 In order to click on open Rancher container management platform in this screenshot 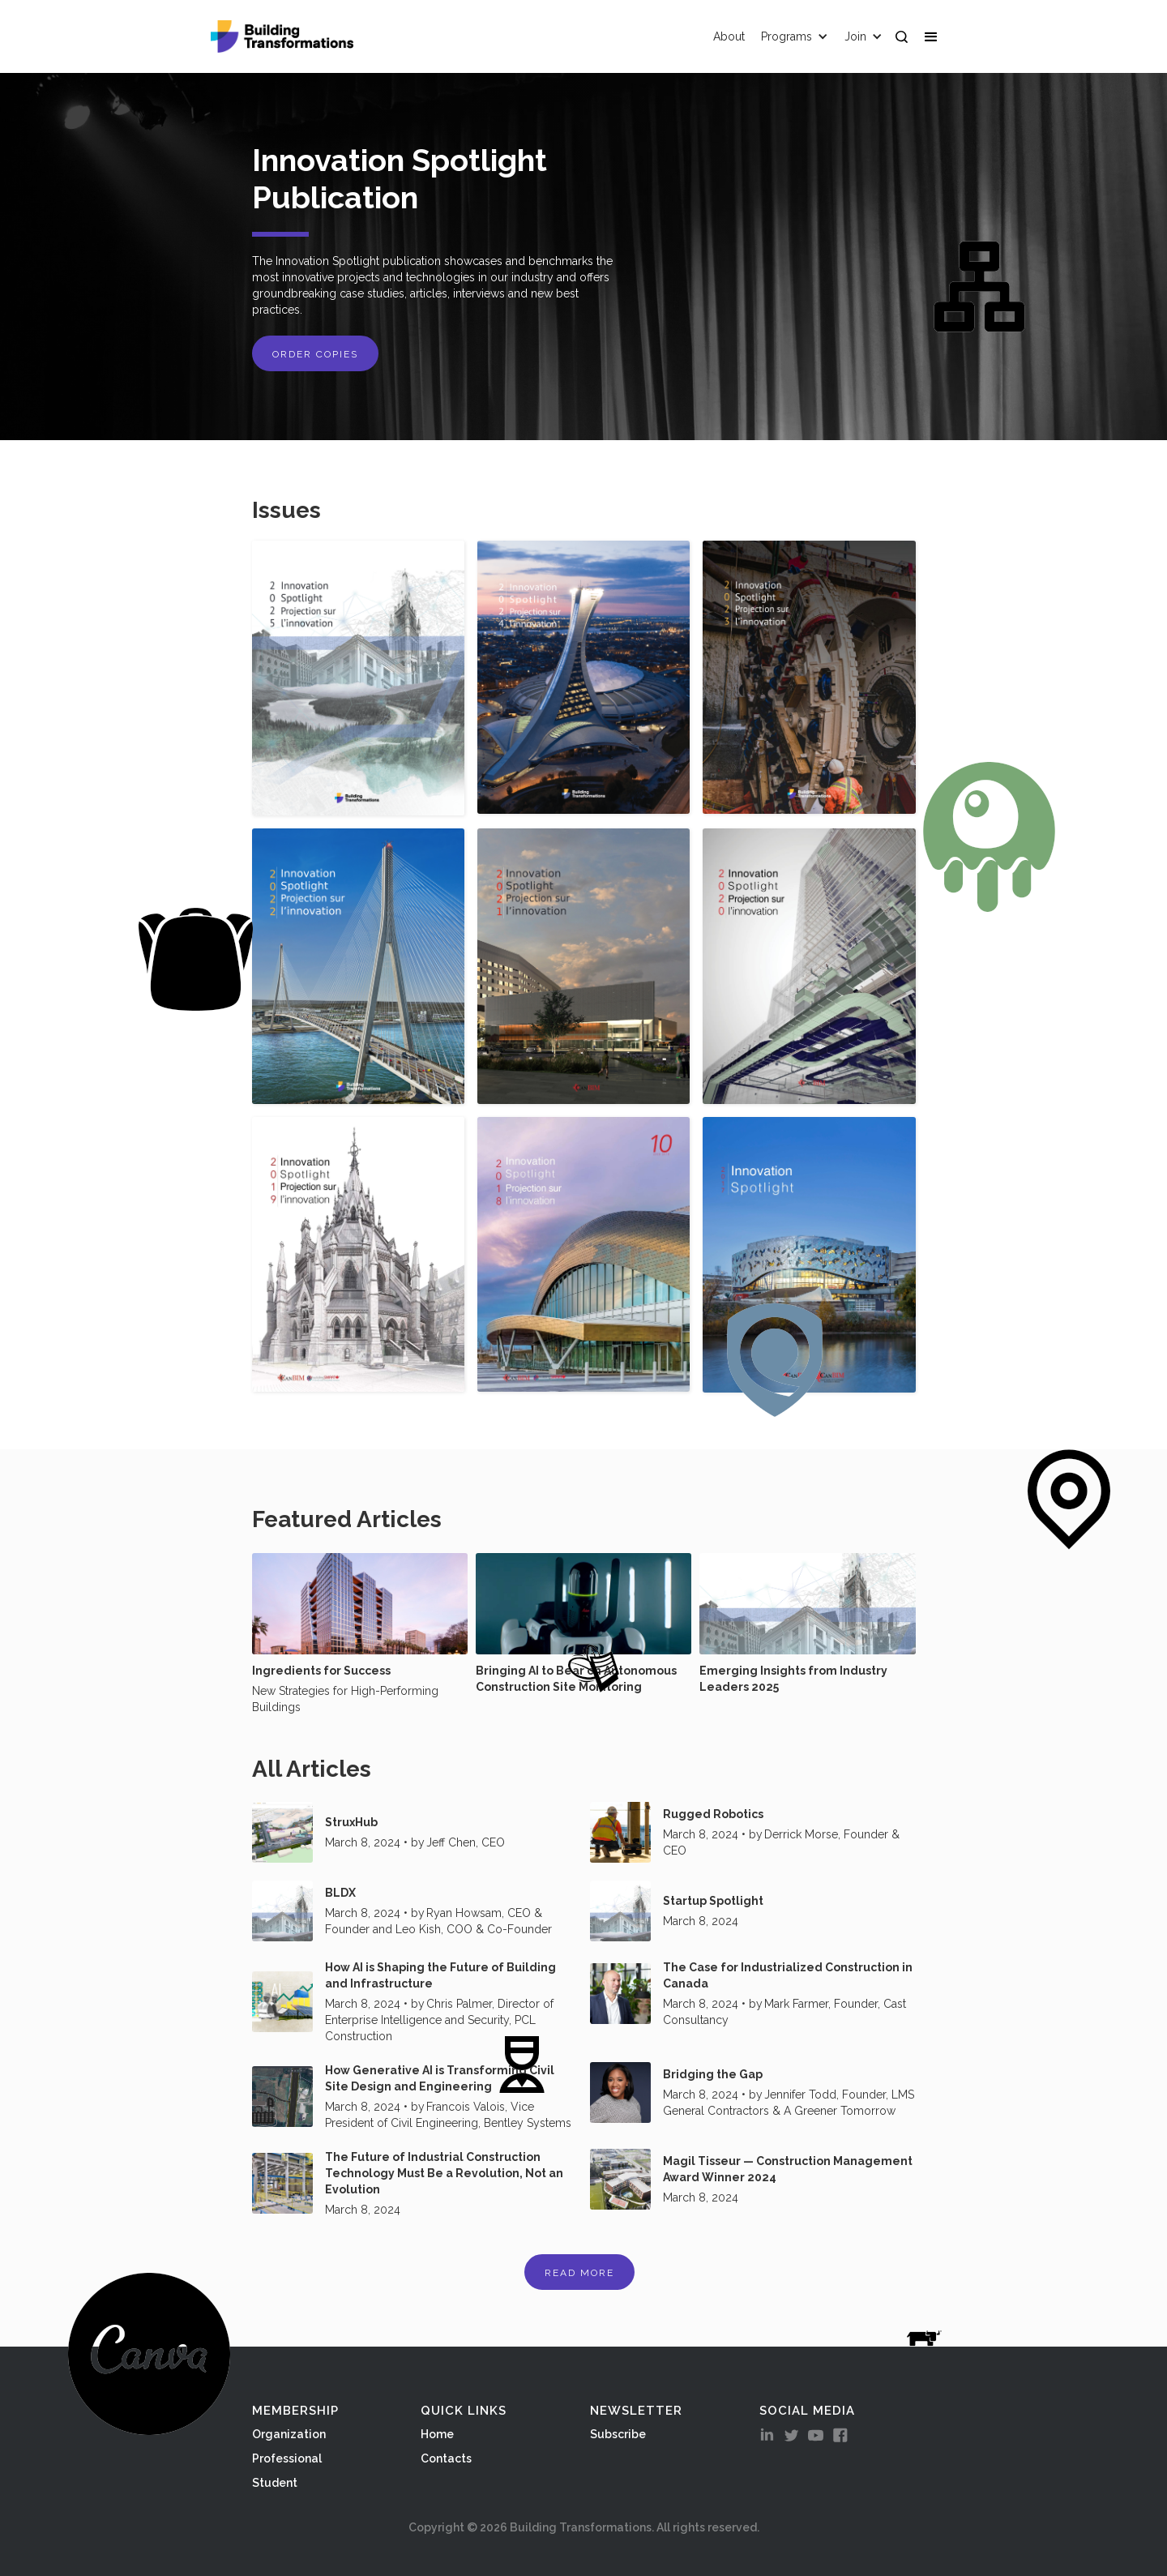, I will do `click(924, 2338)`.